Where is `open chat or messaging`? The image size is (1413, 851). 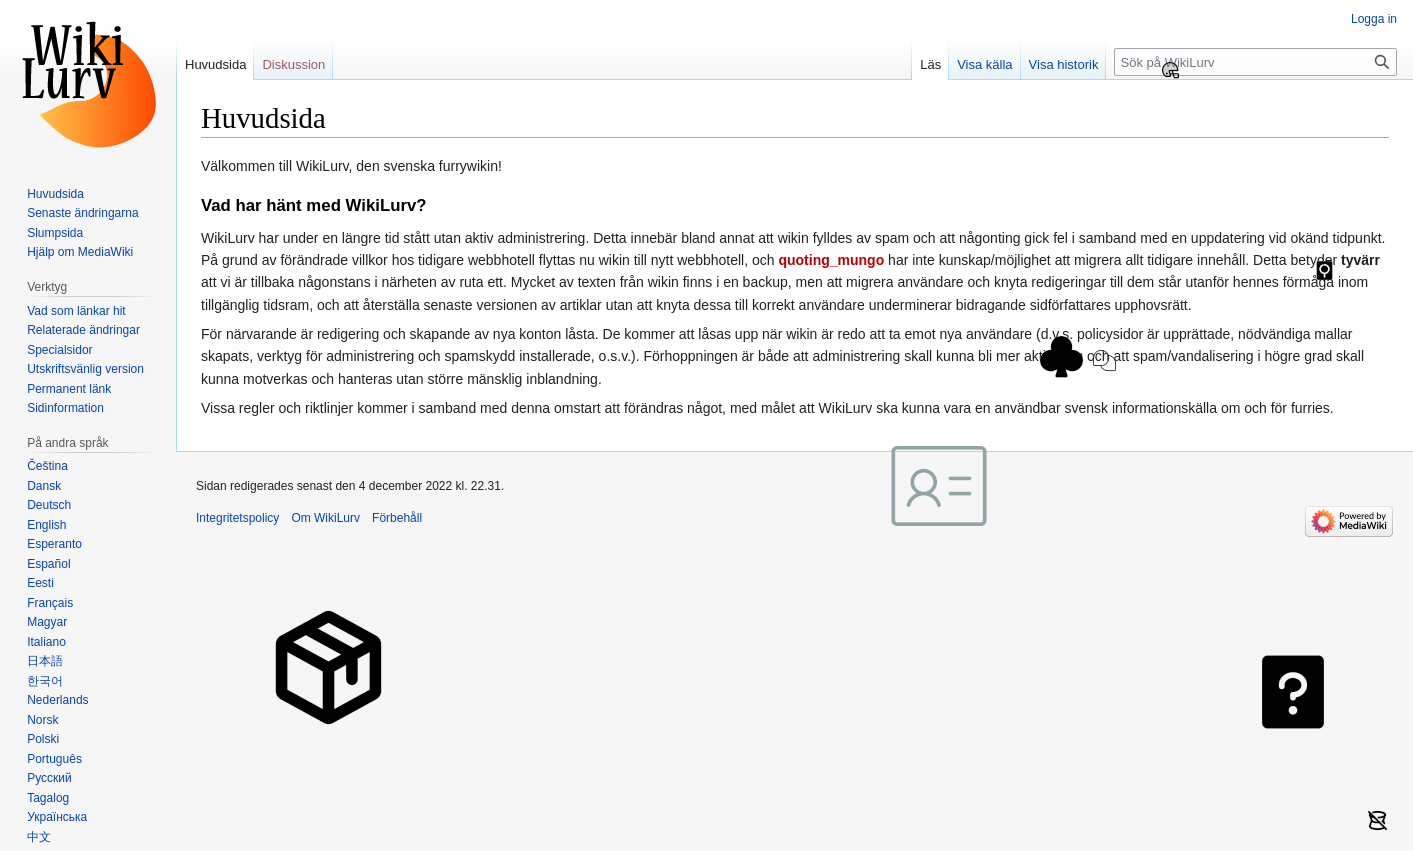 open chat or messaging is located at coordinates (1104, 360).